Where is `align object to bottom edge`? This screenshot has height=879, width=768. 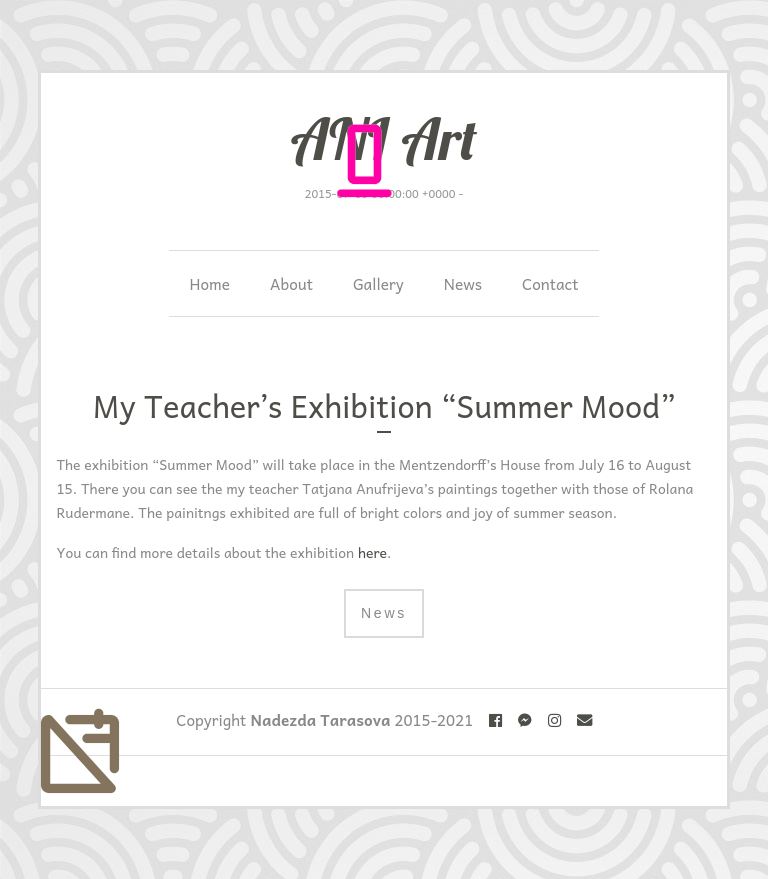 align object to bottom edge is located at coordinates (364, 159).